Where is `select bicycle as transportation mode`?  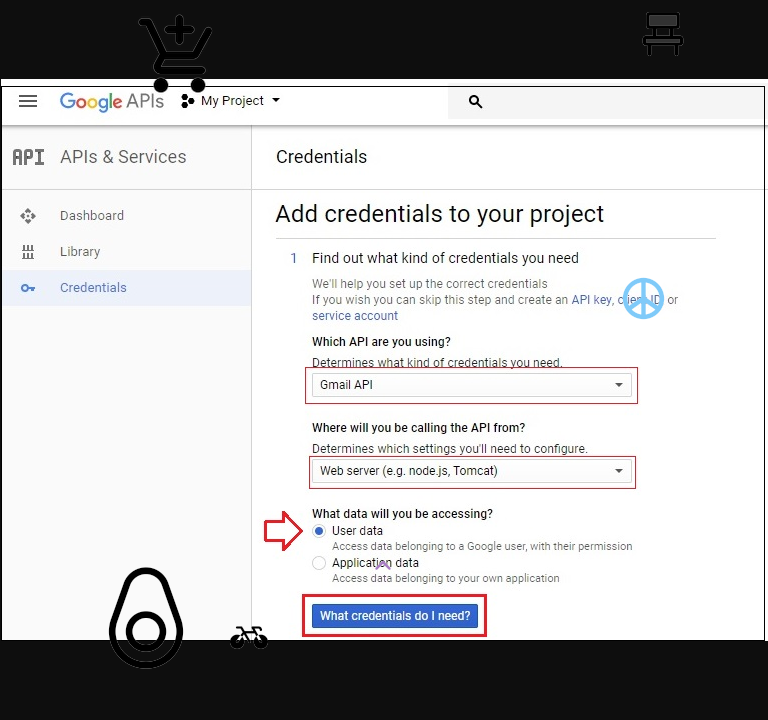 select bicycle as transportation mode is located at coordinates (249, 637).